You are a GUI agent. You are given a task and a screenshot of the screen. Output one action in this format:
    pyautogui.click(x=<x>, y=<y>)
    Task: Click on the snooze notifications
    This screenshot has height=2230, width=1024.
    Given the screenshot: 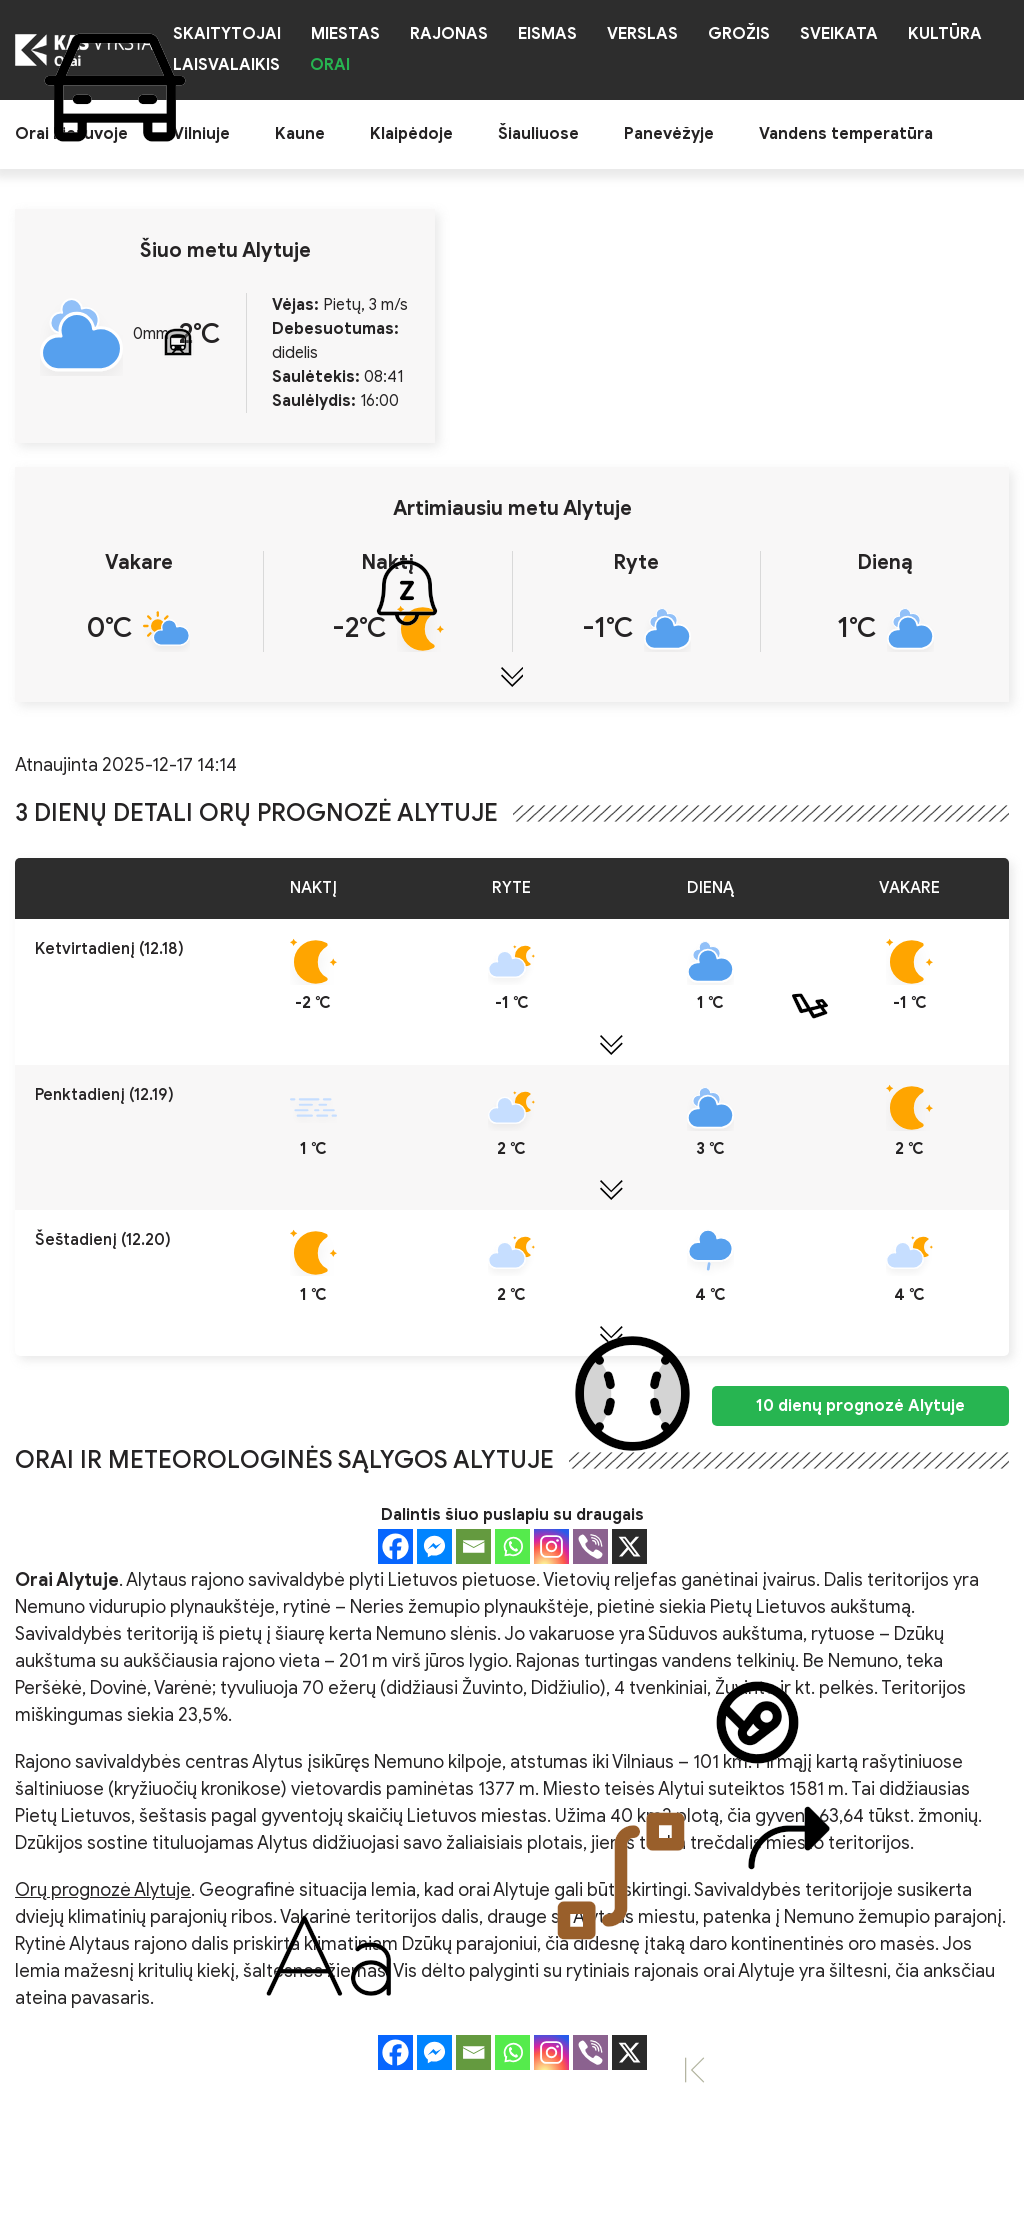 What is the action you would take?
    pyautogui.click(x=407, y=593)
    